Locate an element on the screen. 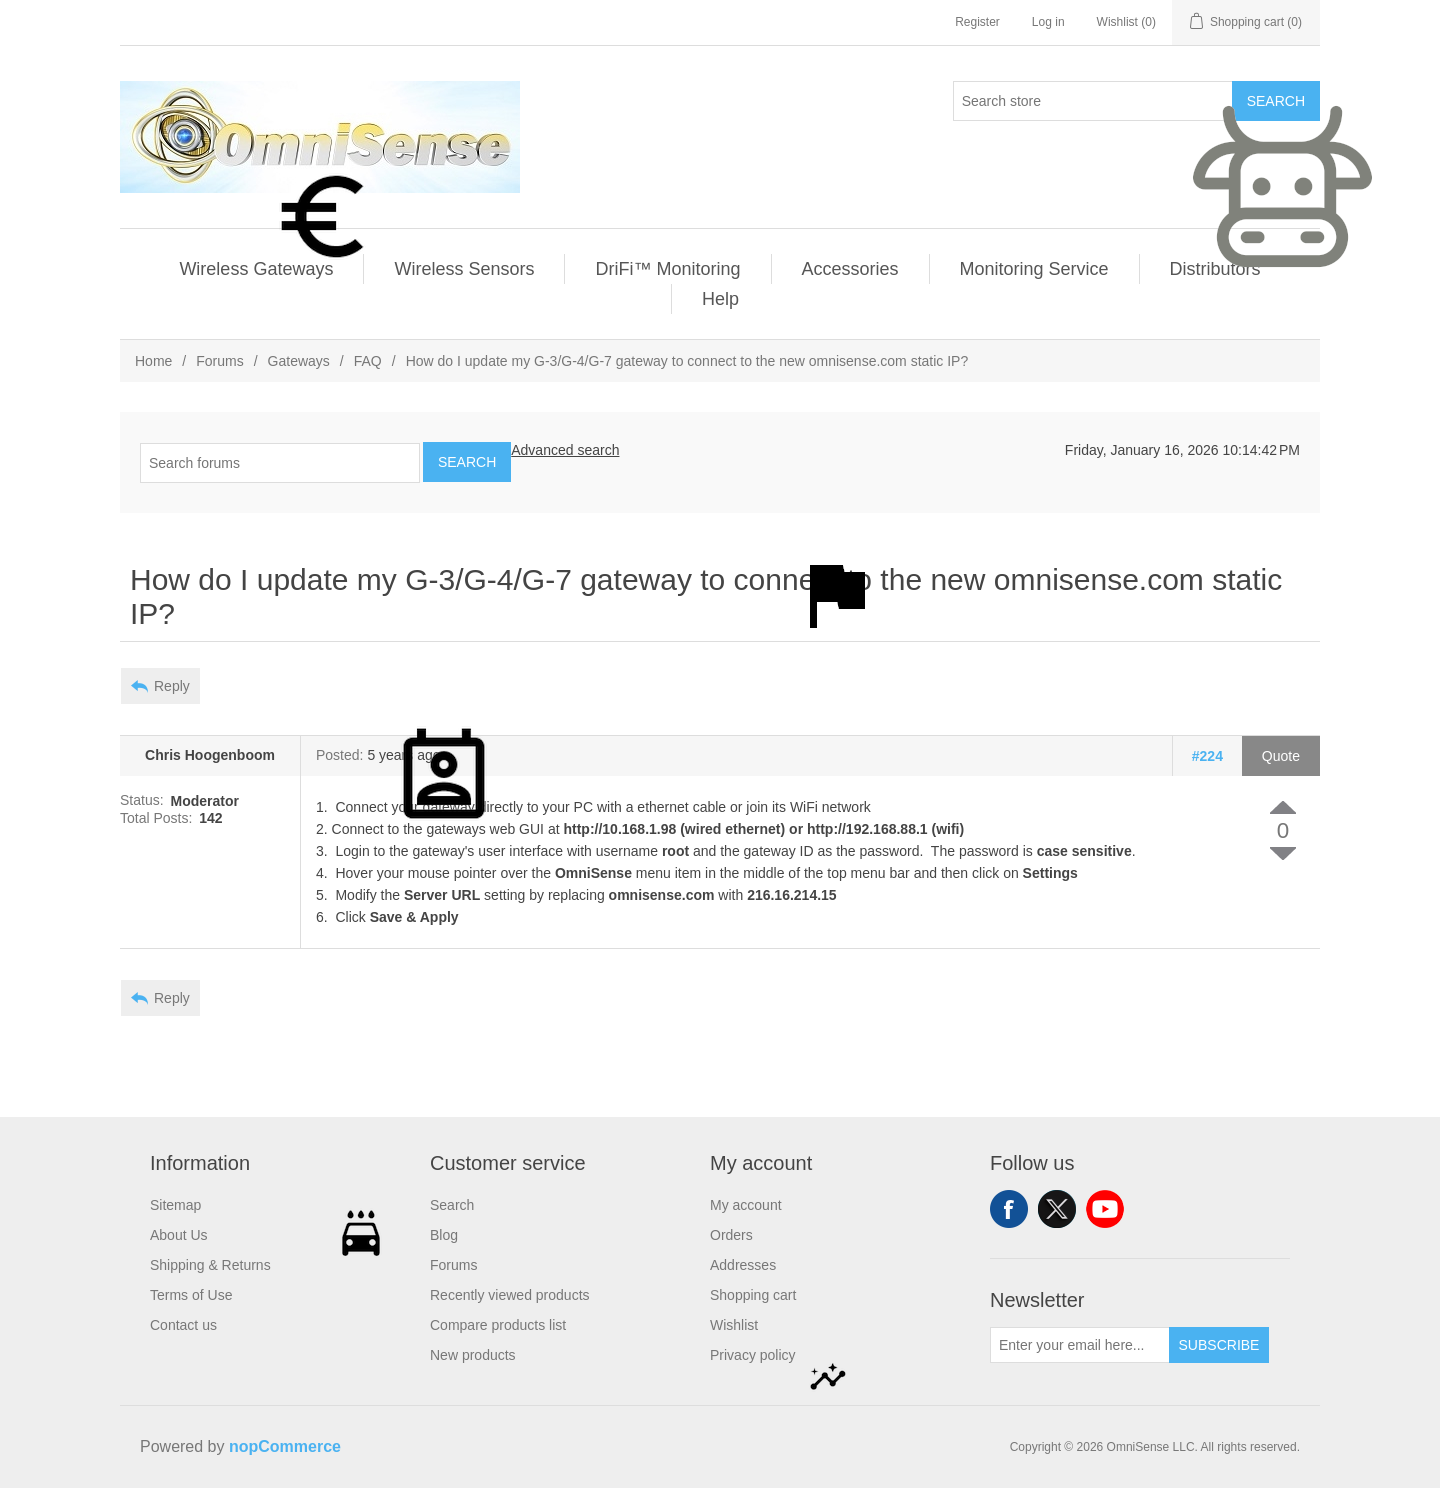 Image resolution: width=1440 pixels, height=1488 pixels. find nearby car wash locations is located at coordinates (361, 1233).